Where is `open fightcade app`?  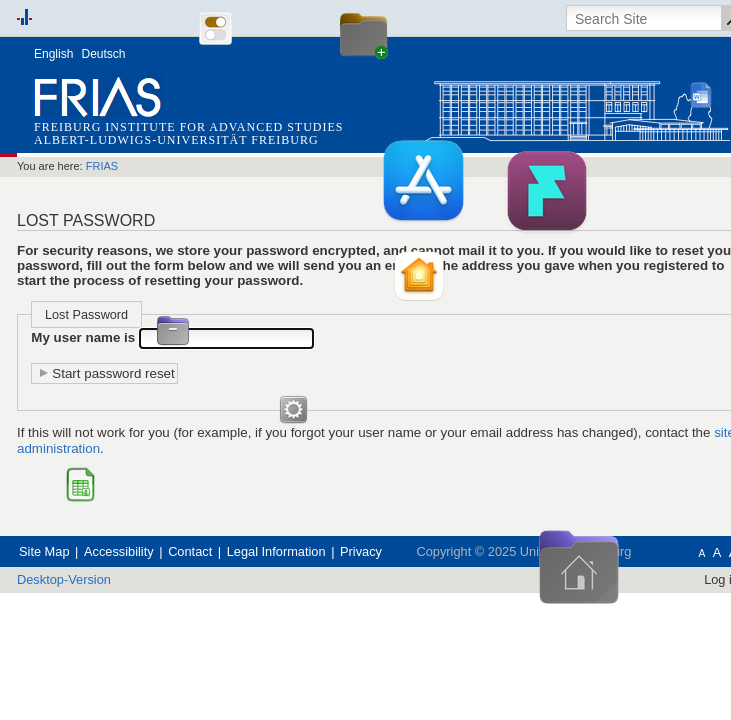
open fightcade app is located at coordinates (547, 191).